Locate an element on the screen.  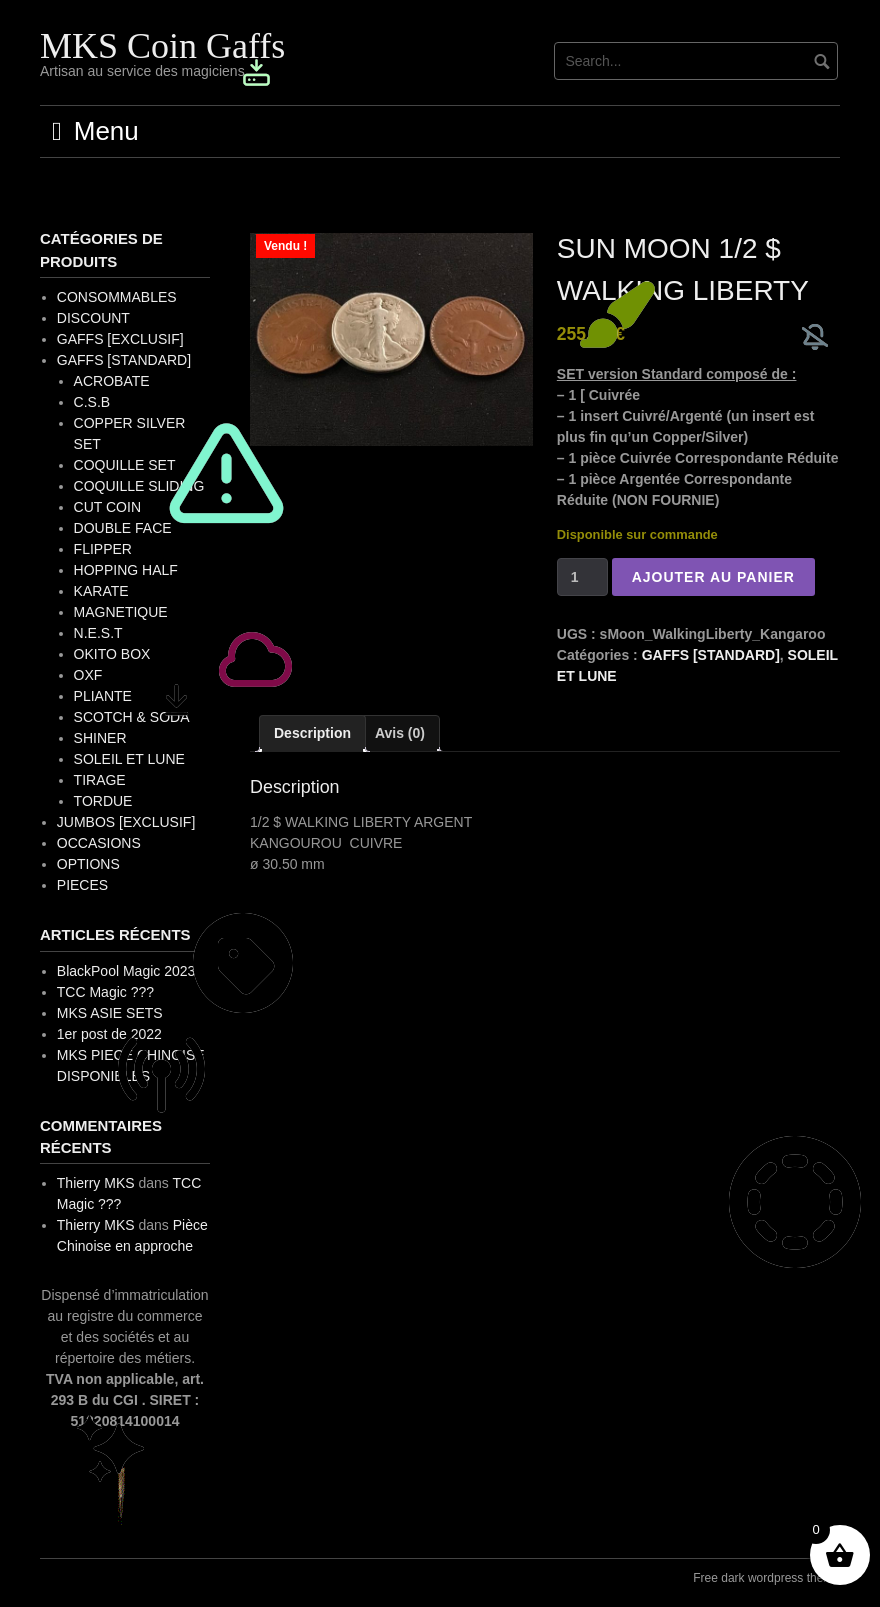
warning or caution indicator is located at coordinates (226, 473).